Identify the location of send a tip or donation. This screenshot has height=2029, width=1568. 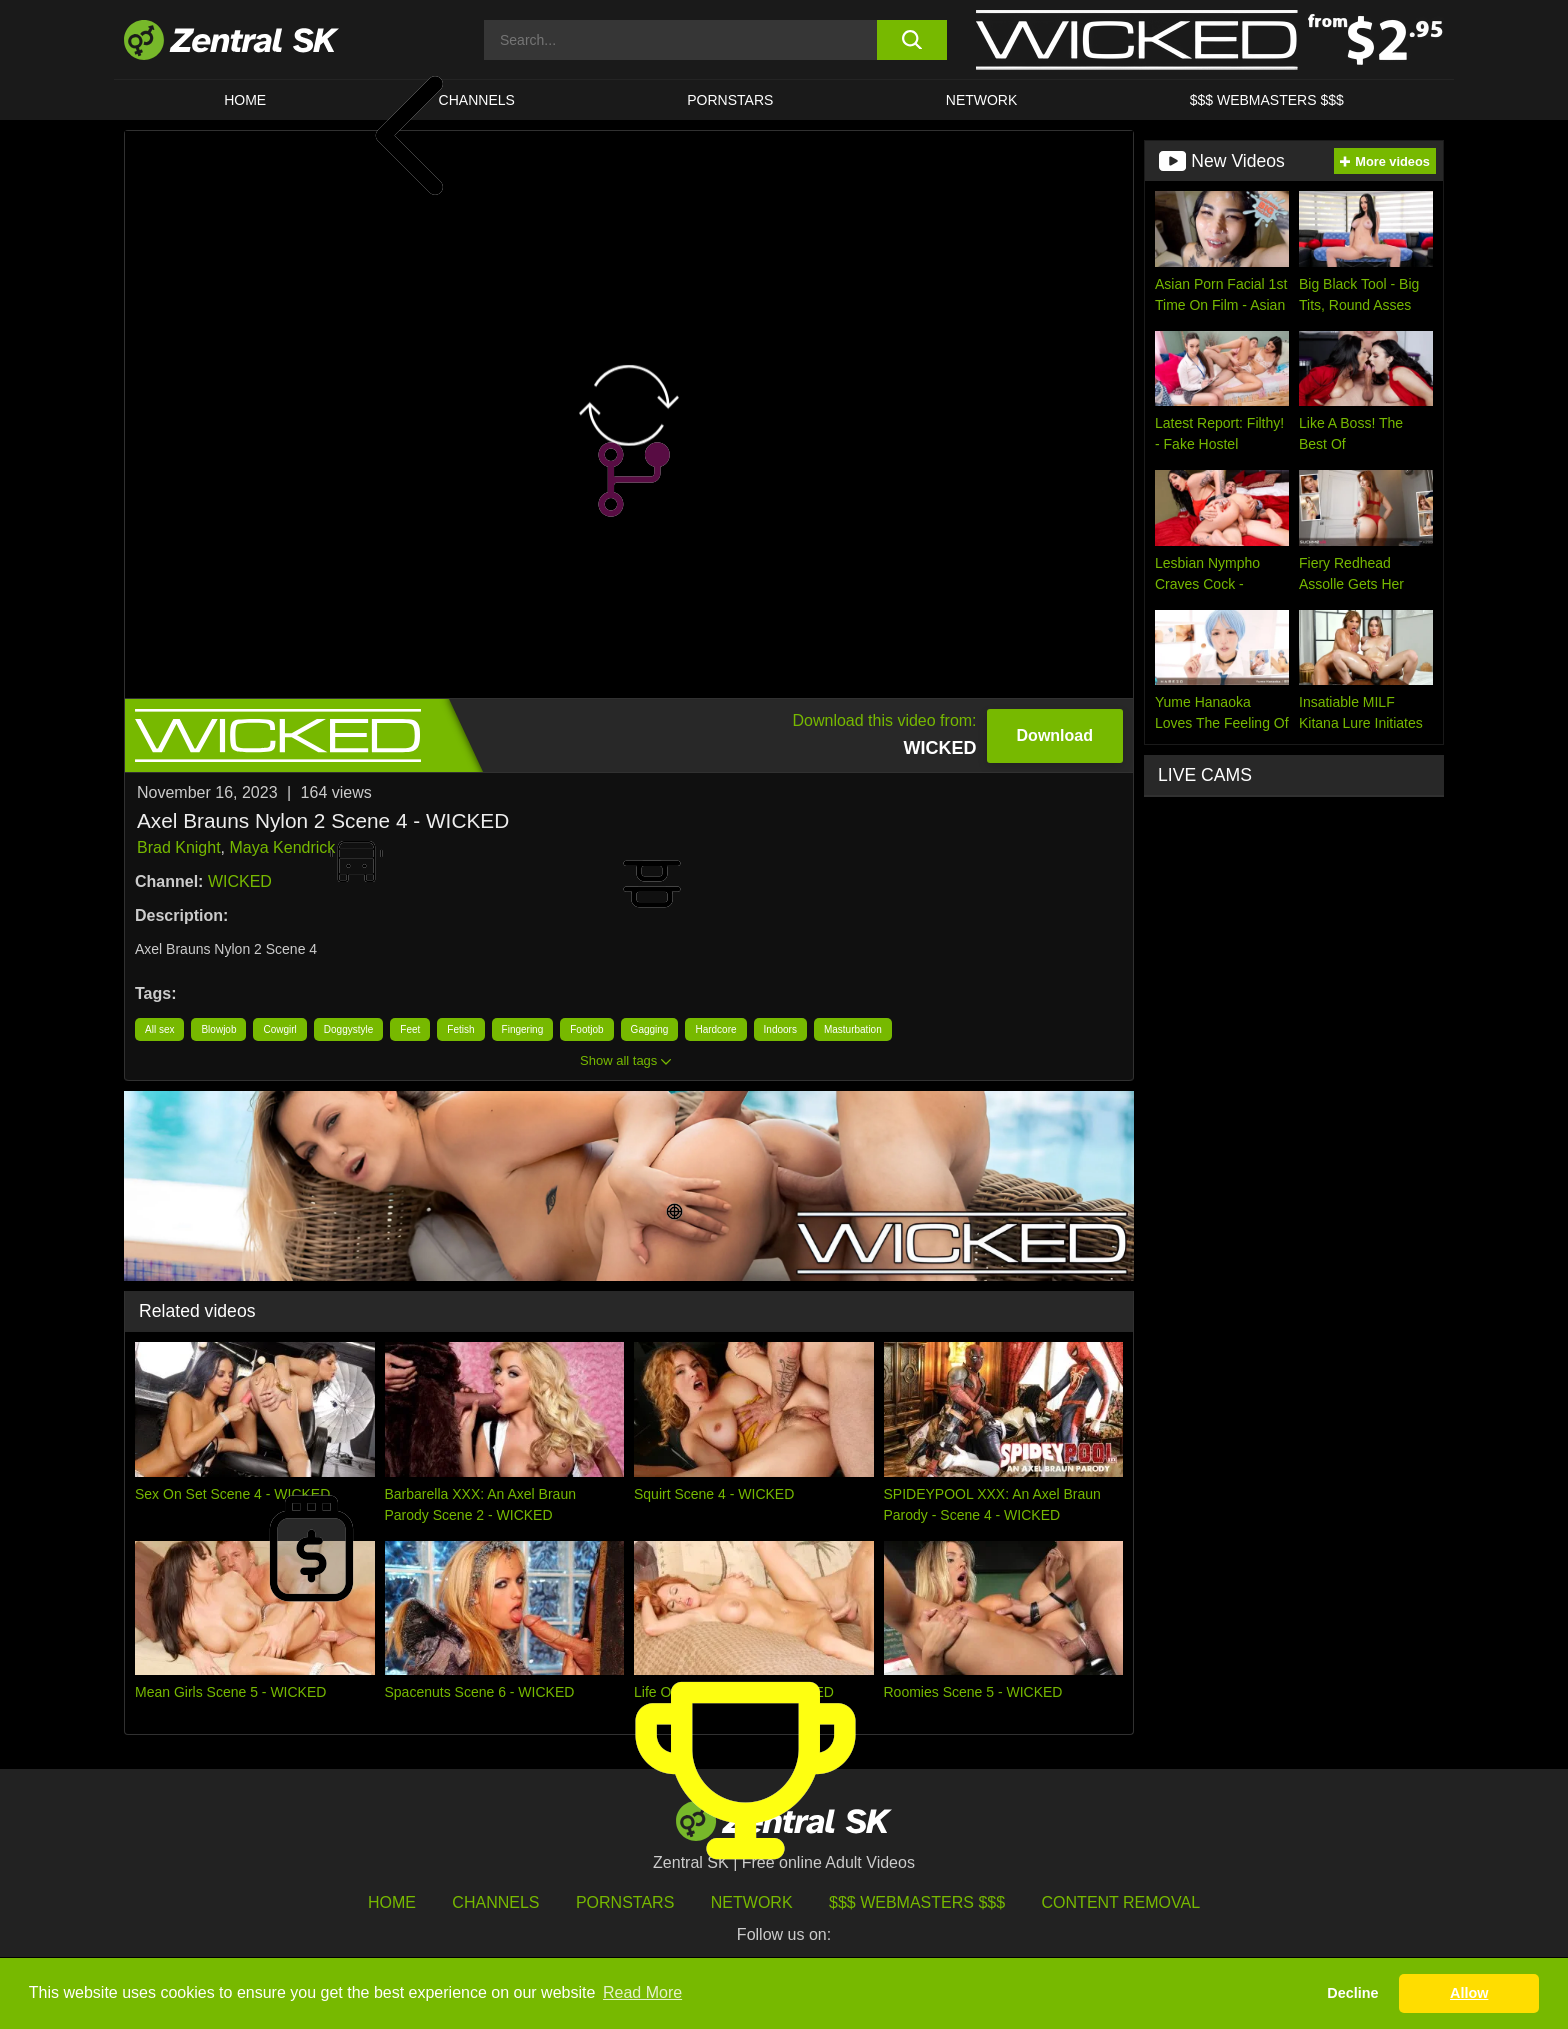
(311, 1548).